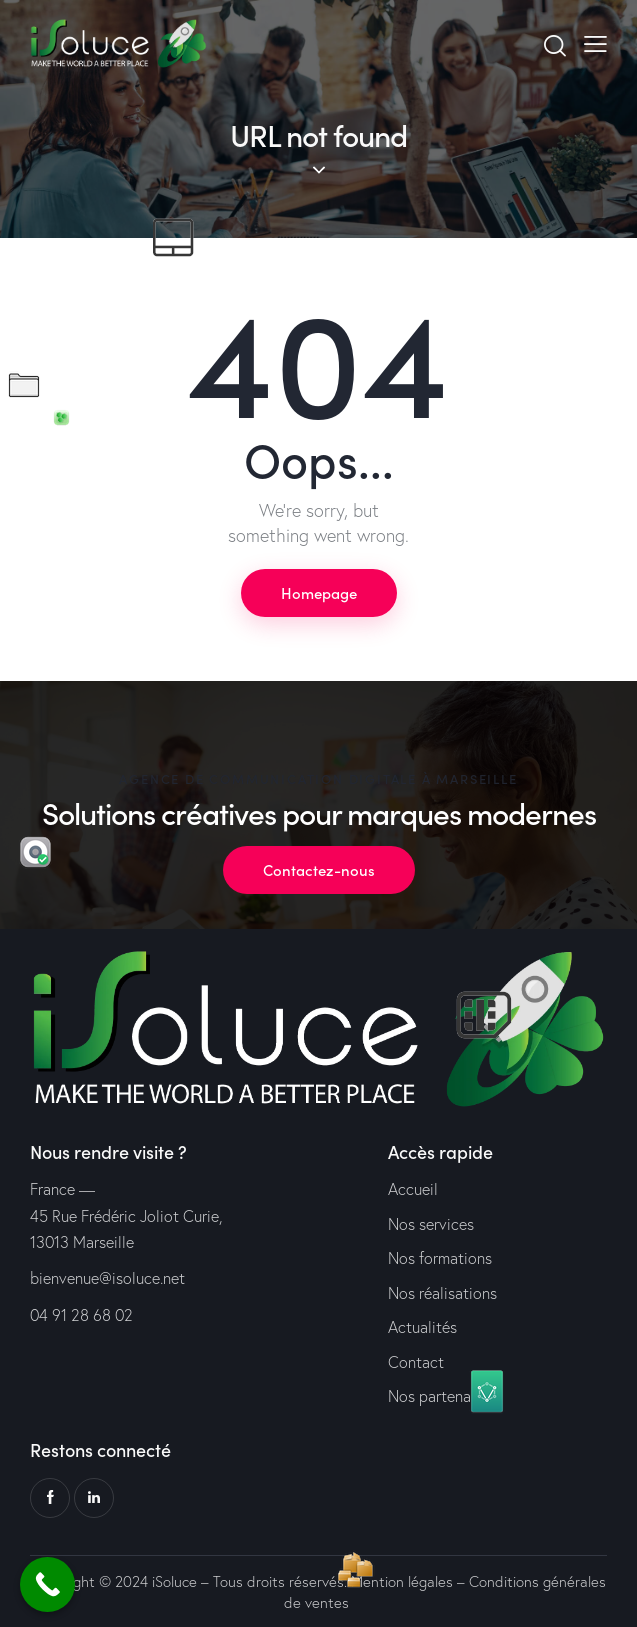 Image resolution: width=637 pixels, height=1627 pixels. I want to click on install new software or applications, so click(354, 1567).